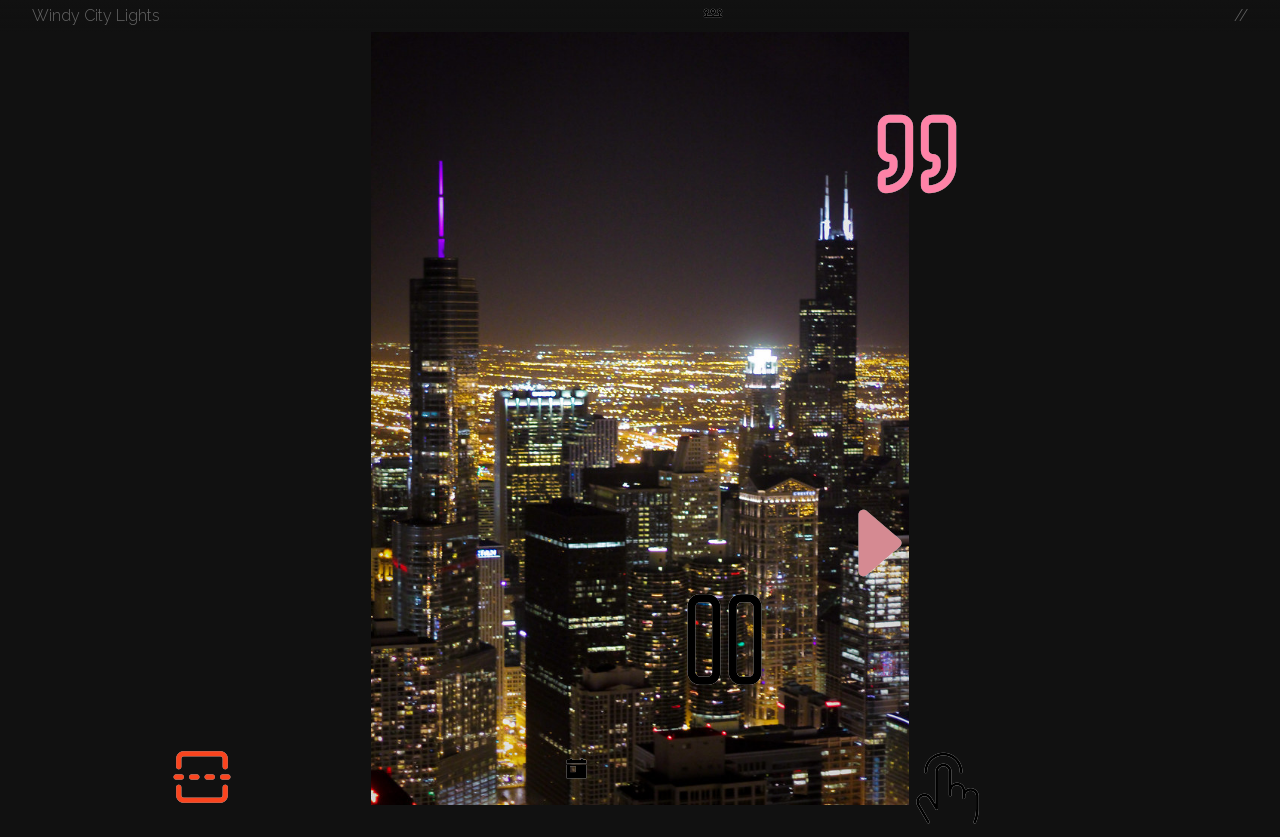 The height and width of the screenshot is (837, 1280). Describe the element at coordinates (713, 13) in the screenshot. I see `view bus network topology` at that location.